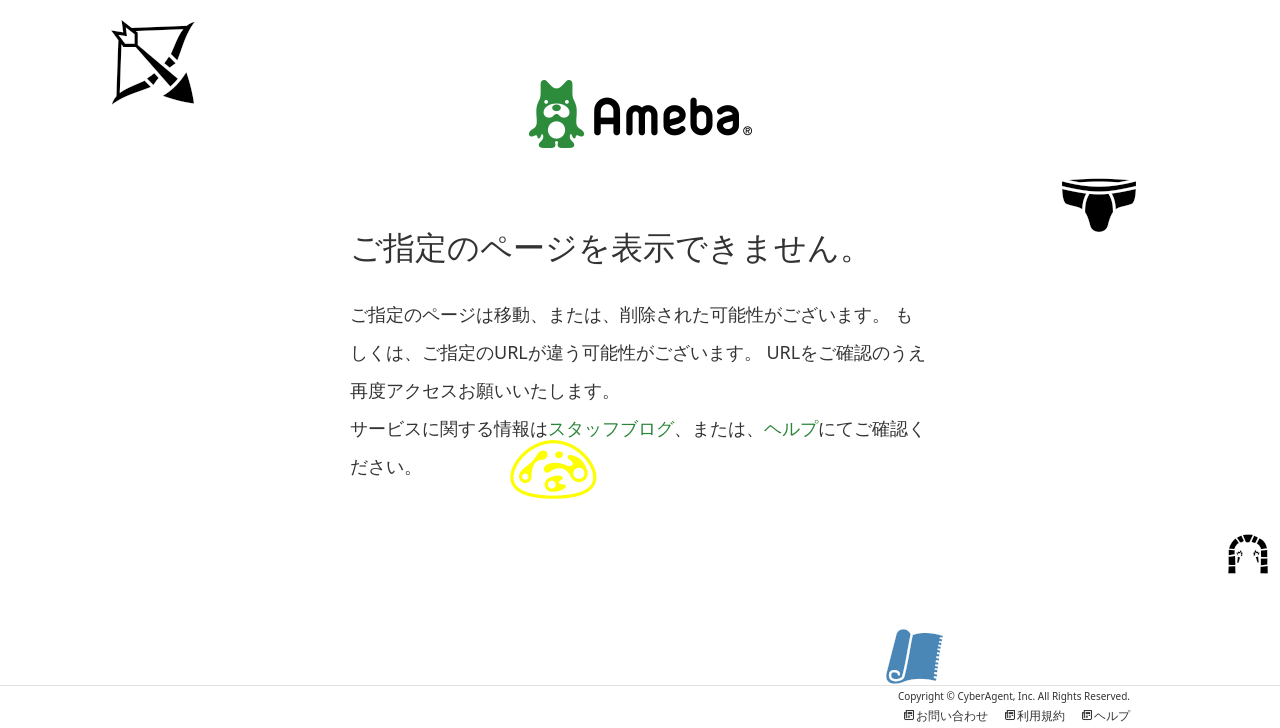 This screenshot has height=728, width=1280. What do you see at coordinates (152, 62) in the screenshot?
I see `equip ranged weapon` at bounding box center [152, 62].